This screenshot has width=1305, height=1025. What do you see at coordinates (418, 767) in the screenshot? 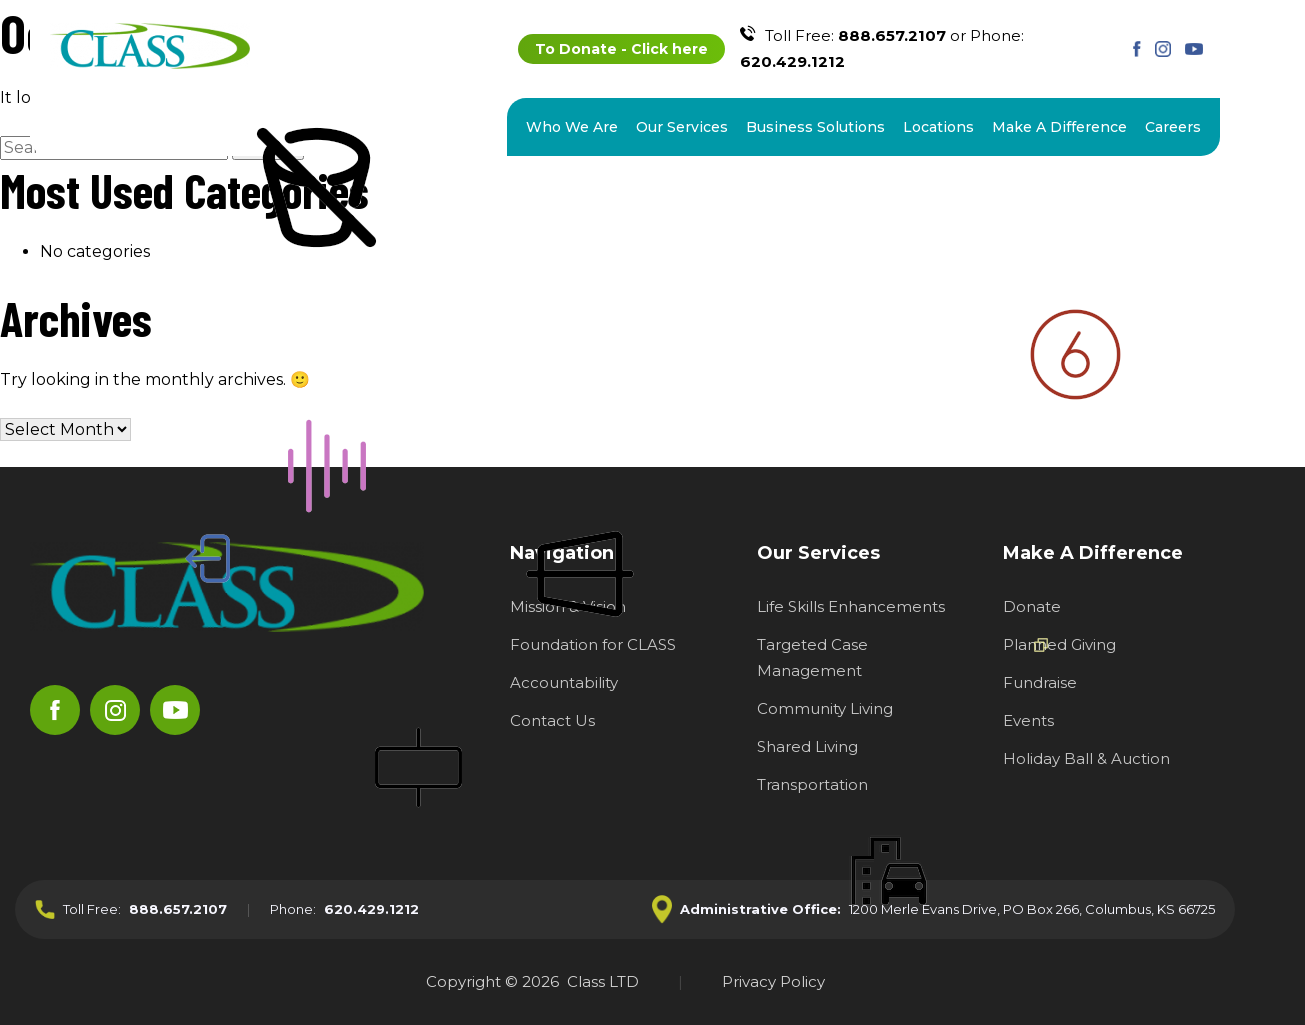
I see `align object to horizontal center` at bounding box center [418, 767].